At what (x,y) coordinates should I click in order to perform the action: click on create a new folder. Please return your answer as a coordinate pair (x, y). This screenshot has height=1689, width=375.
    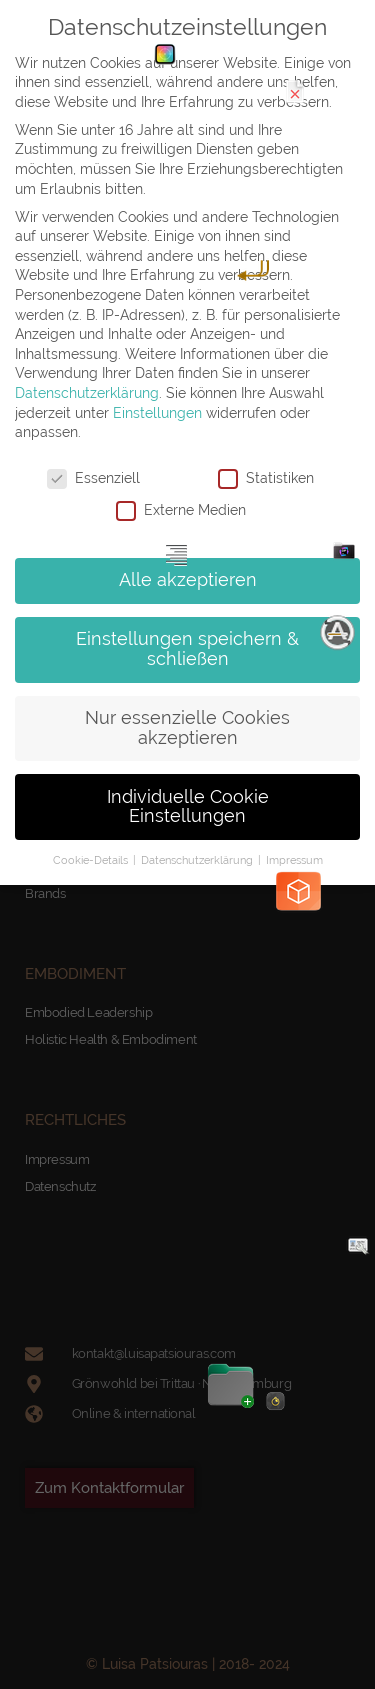
    Looking at the image, I should click on (230, 1384).